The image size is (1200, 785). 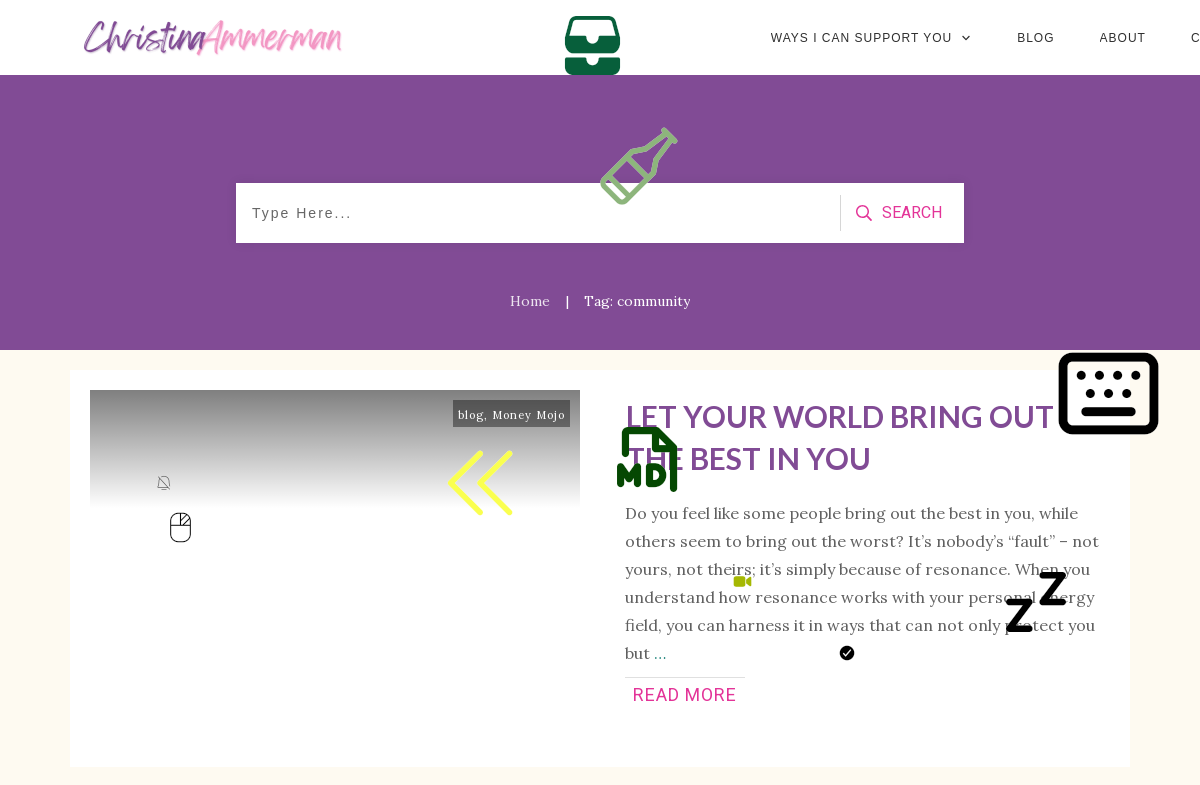 What do you see at coordinates (1108, 393) in the screenshot?
I see `open the on-screen keyboard` at bounding box center [1108, 393].